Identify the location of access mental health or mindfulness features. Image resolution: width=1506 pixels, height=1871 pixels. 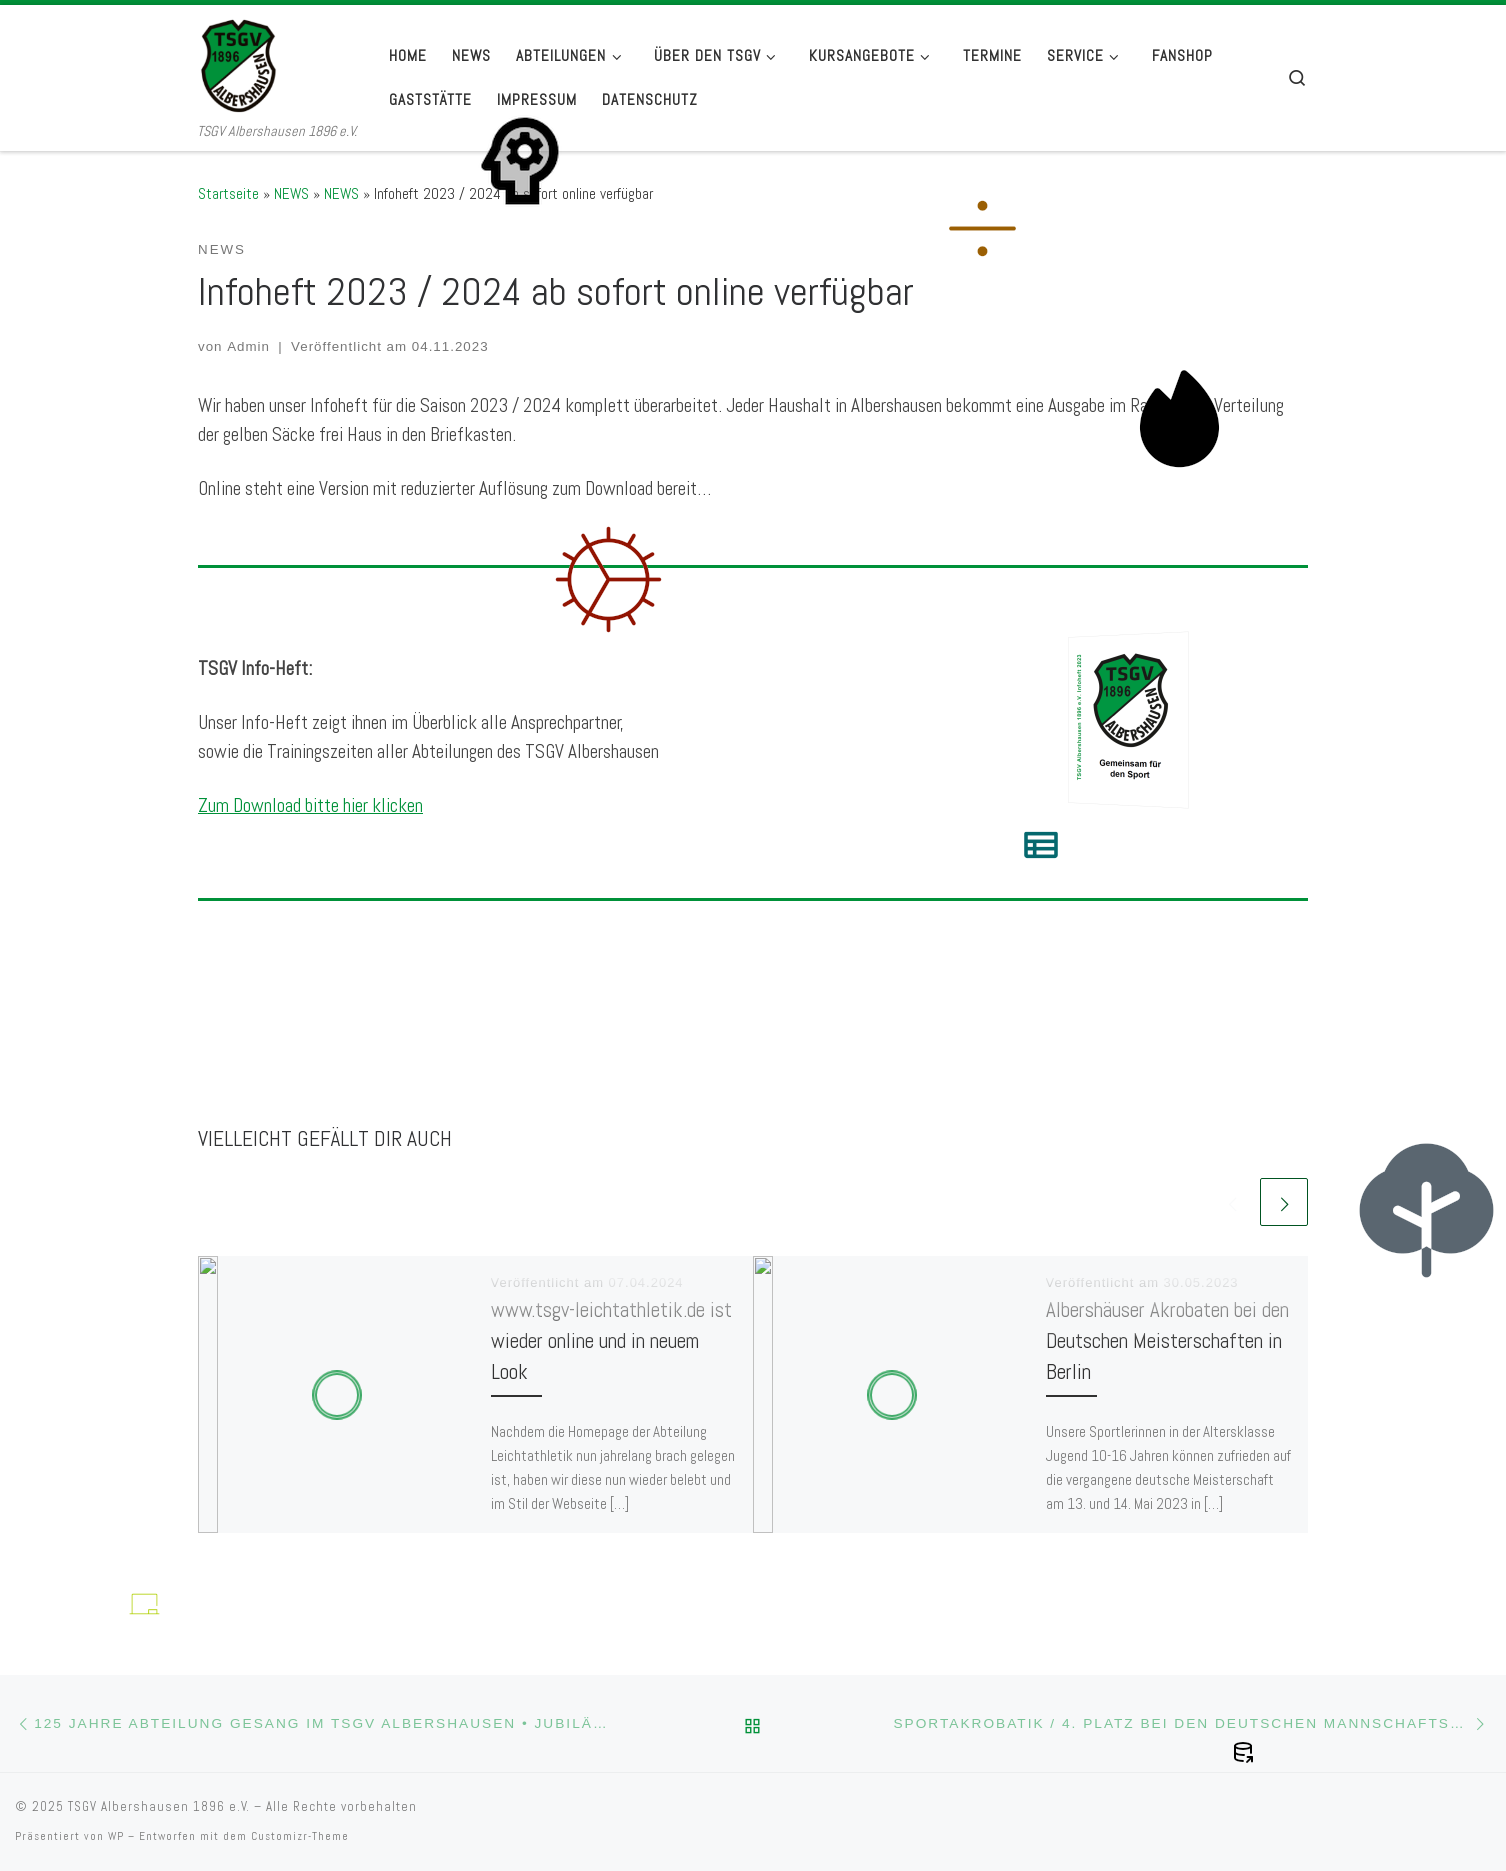
(520, 161).